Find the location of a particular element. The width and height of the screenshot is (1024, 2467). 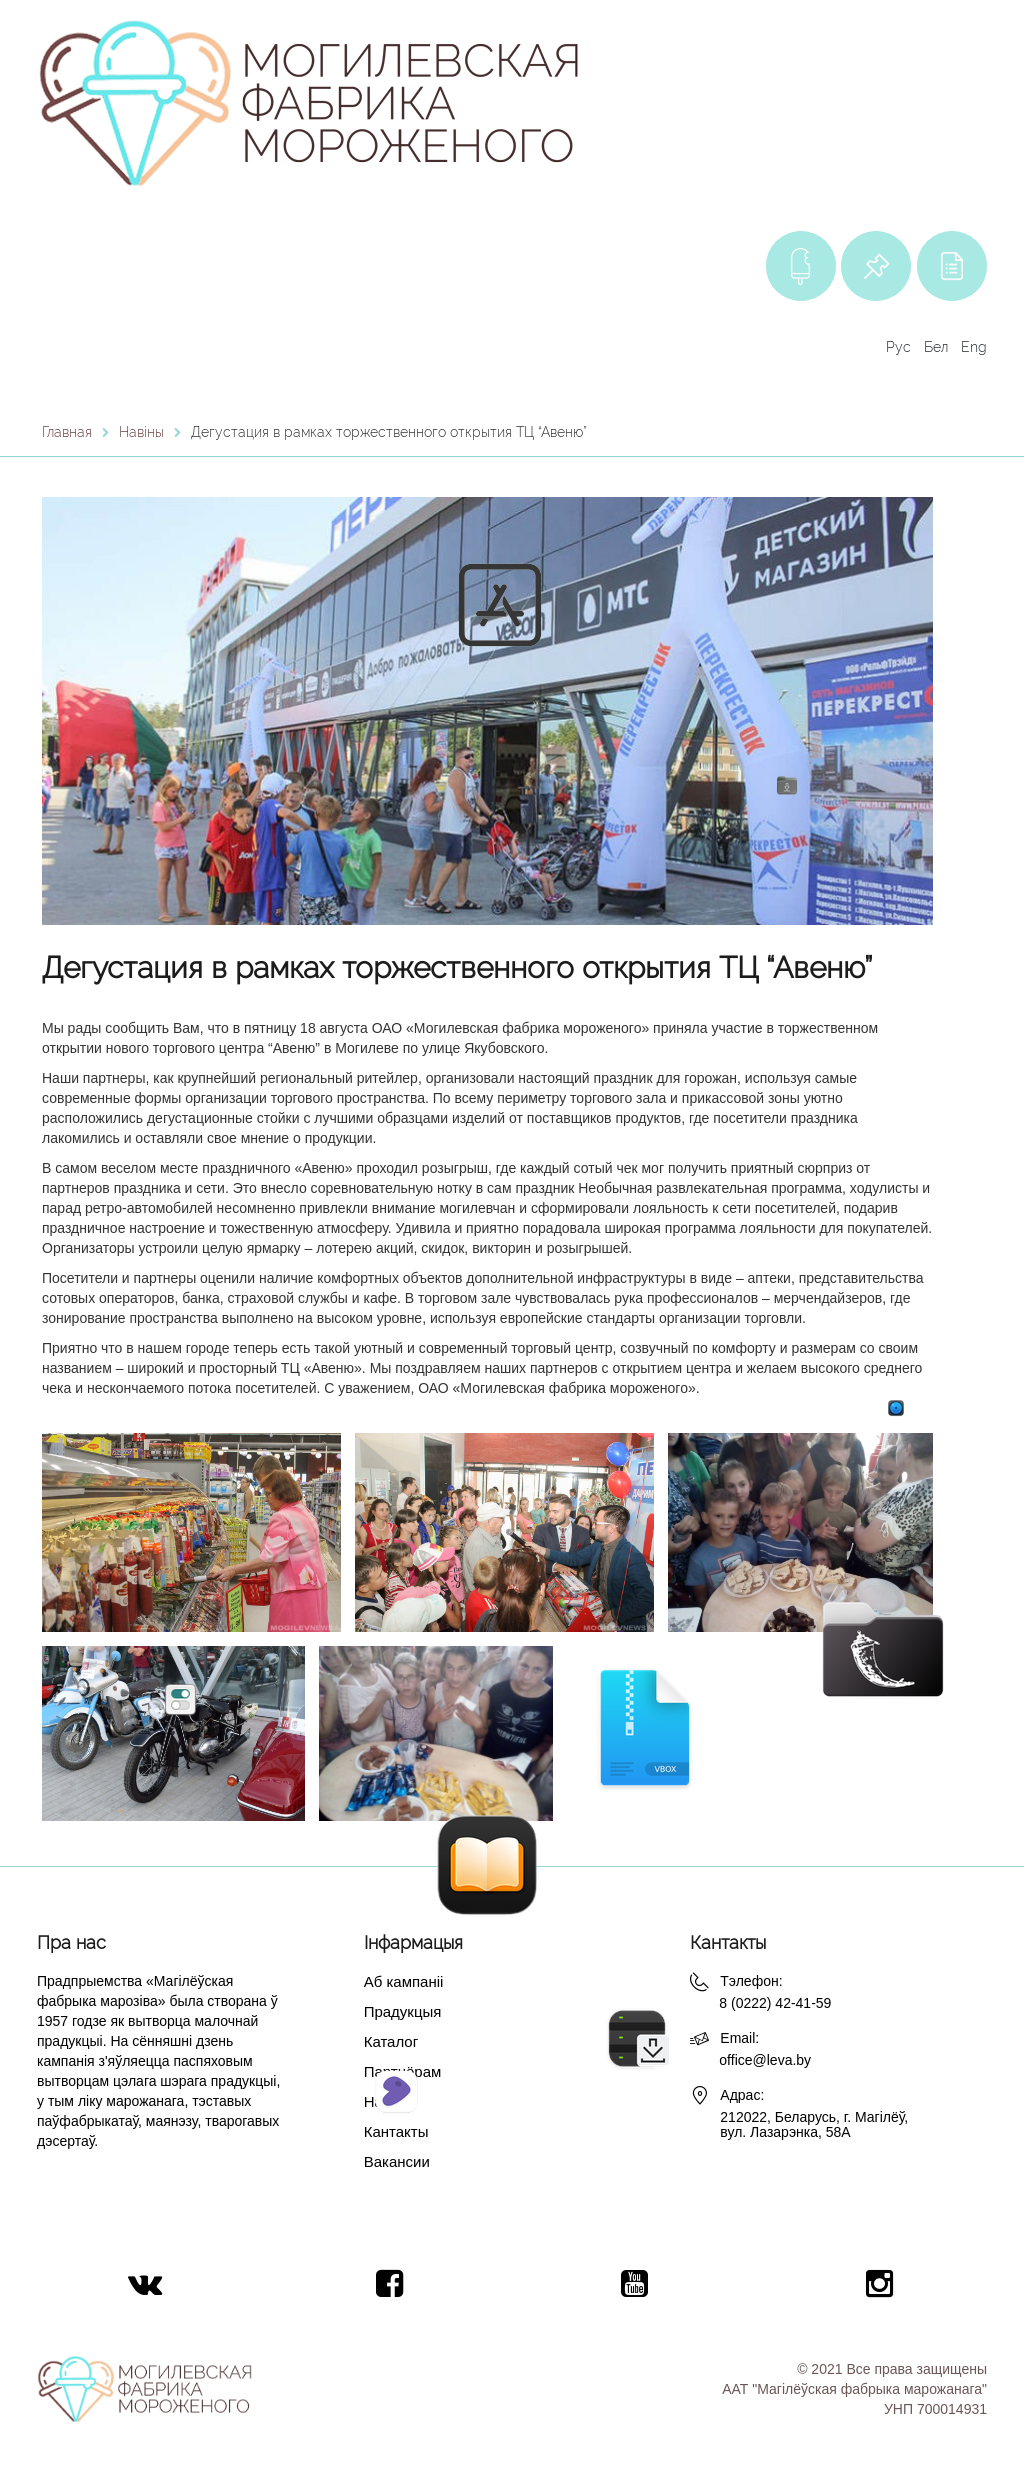

open folder containing lab or experiment files is located at coordinates (882, 1652).